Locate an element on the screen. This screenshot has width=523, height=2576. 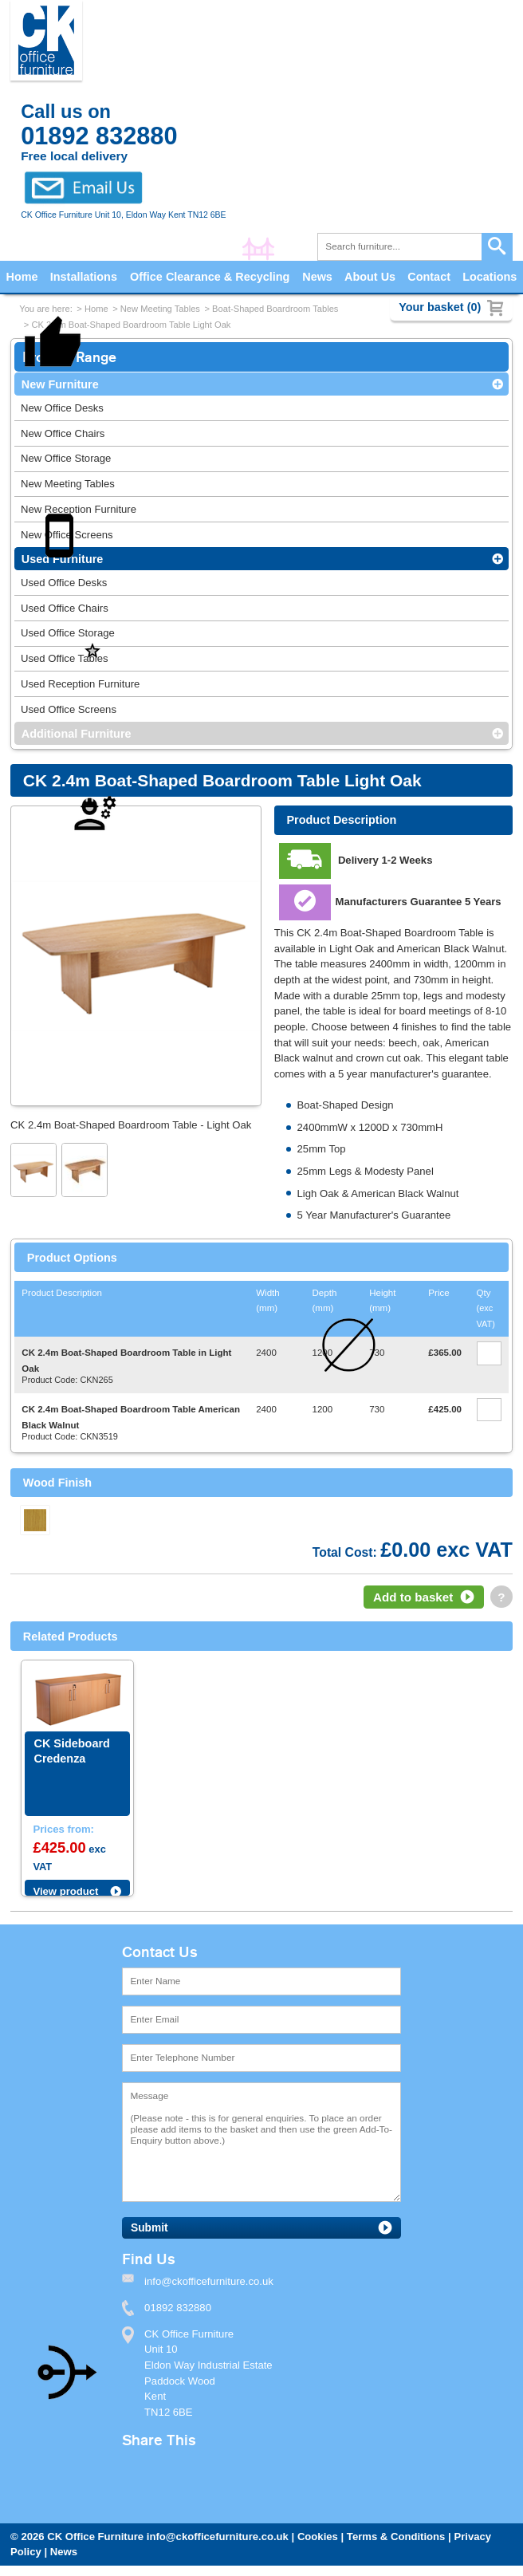
add to favorites is located at coordinates (92, 651).